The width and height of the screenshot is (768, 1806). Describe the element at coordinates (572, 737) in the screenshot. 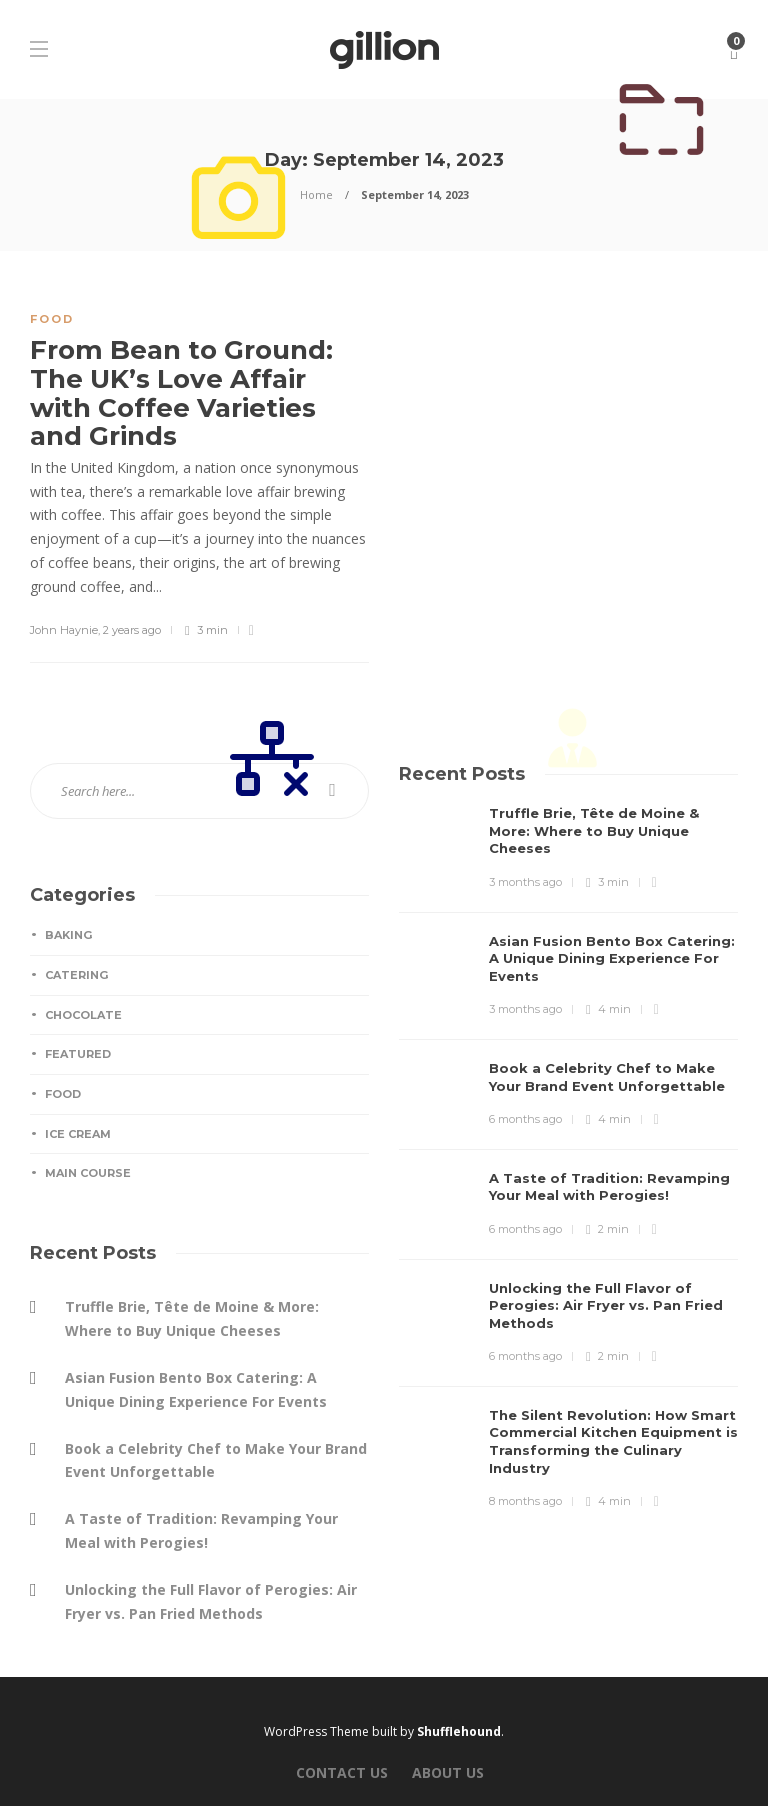

I see `view professional or business profile` at that location.